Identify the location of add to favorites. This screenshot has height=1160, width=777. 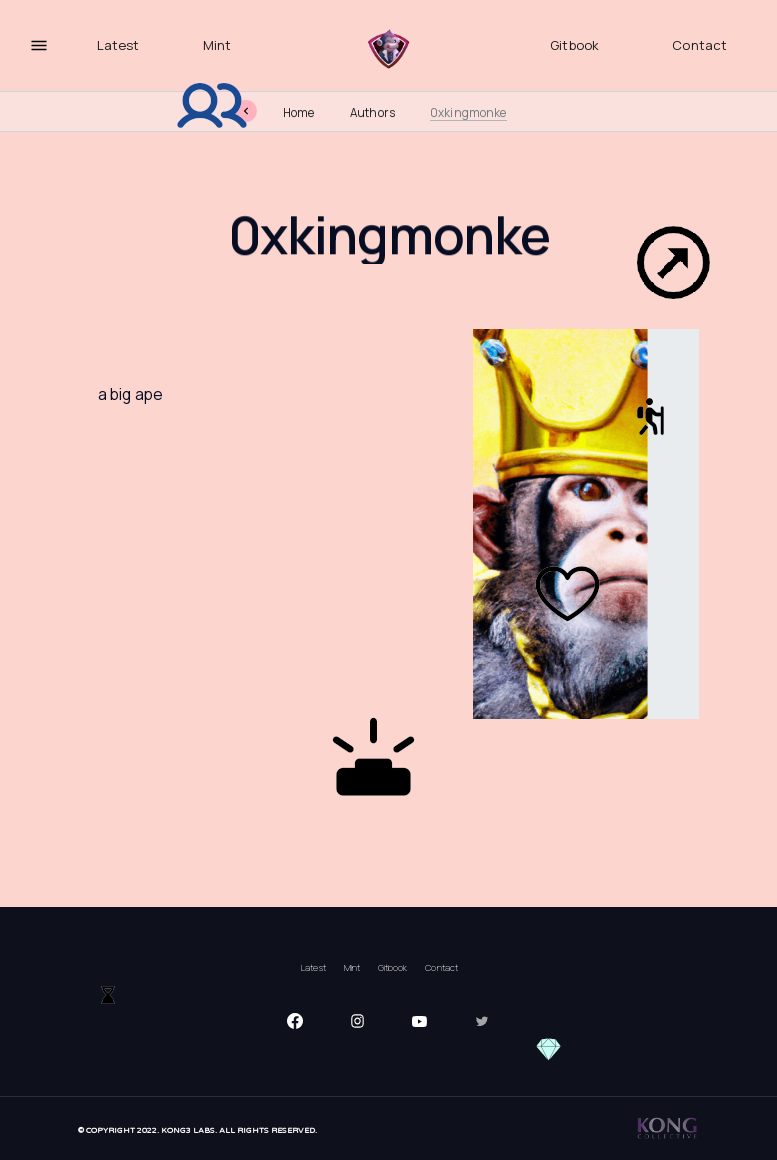
(567, 591).